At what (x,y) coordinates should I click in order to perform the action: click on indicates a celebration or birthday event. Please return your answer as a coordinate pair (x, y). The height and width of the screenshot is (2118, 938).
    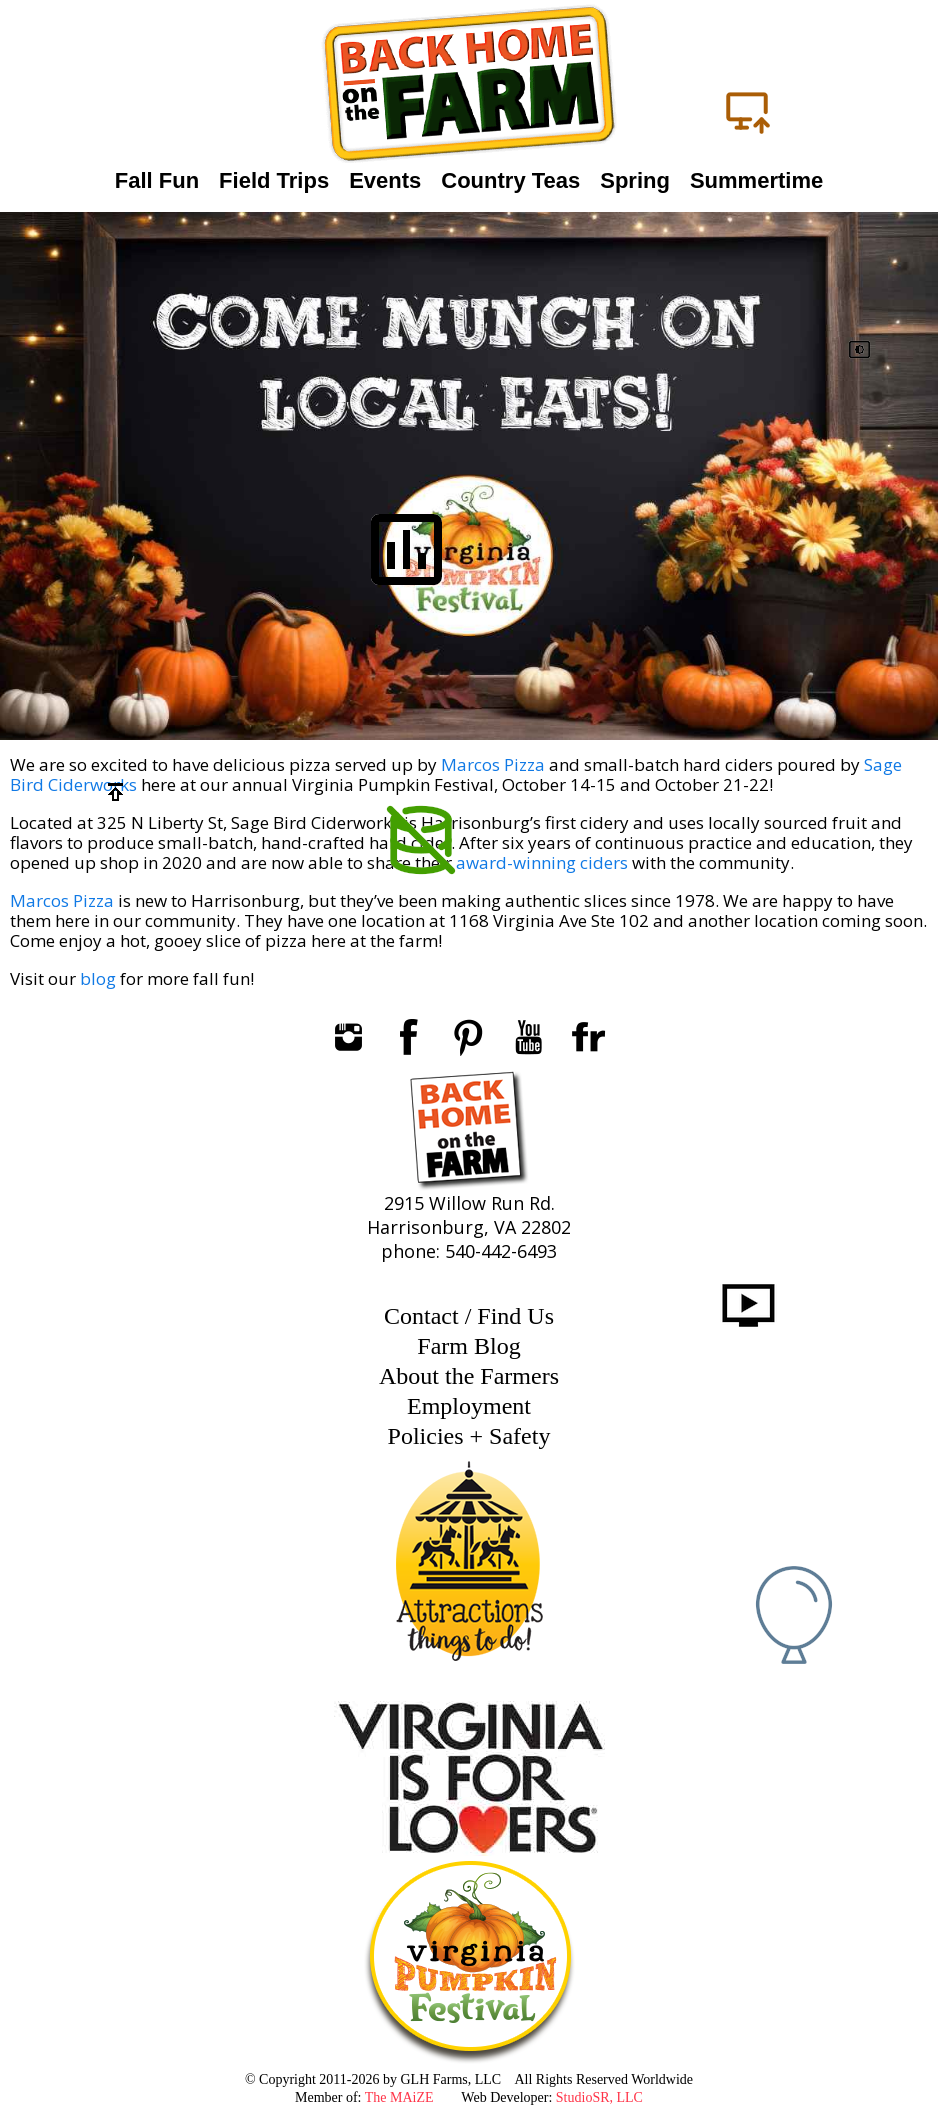
    Looking at the image, I should click on (794, 1615).